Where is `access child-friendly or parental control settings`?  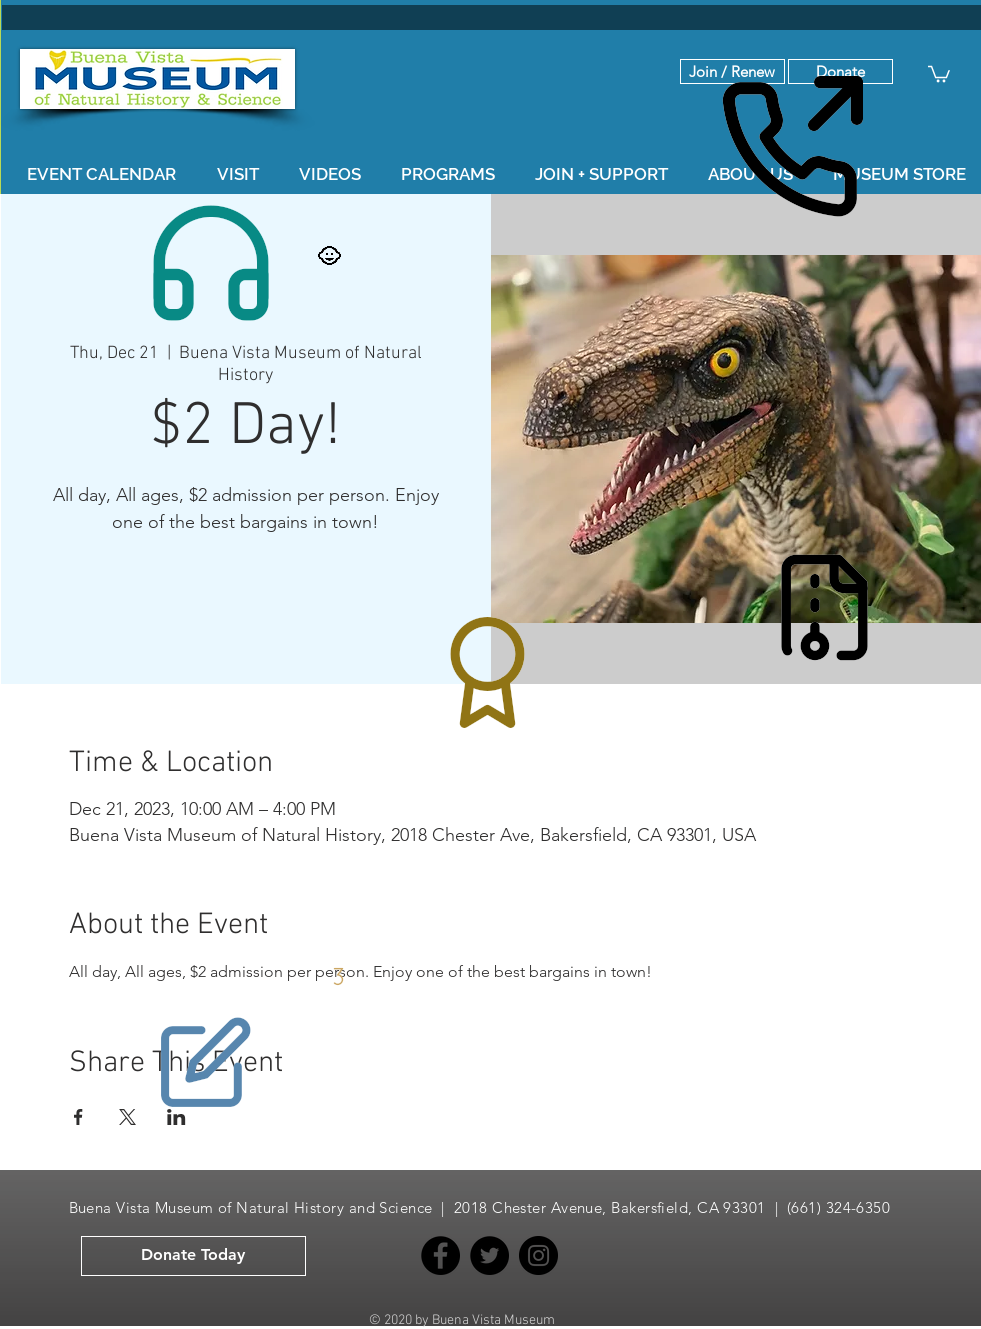
access child-friendly or parental control settings is located at coordinates (329, 255).